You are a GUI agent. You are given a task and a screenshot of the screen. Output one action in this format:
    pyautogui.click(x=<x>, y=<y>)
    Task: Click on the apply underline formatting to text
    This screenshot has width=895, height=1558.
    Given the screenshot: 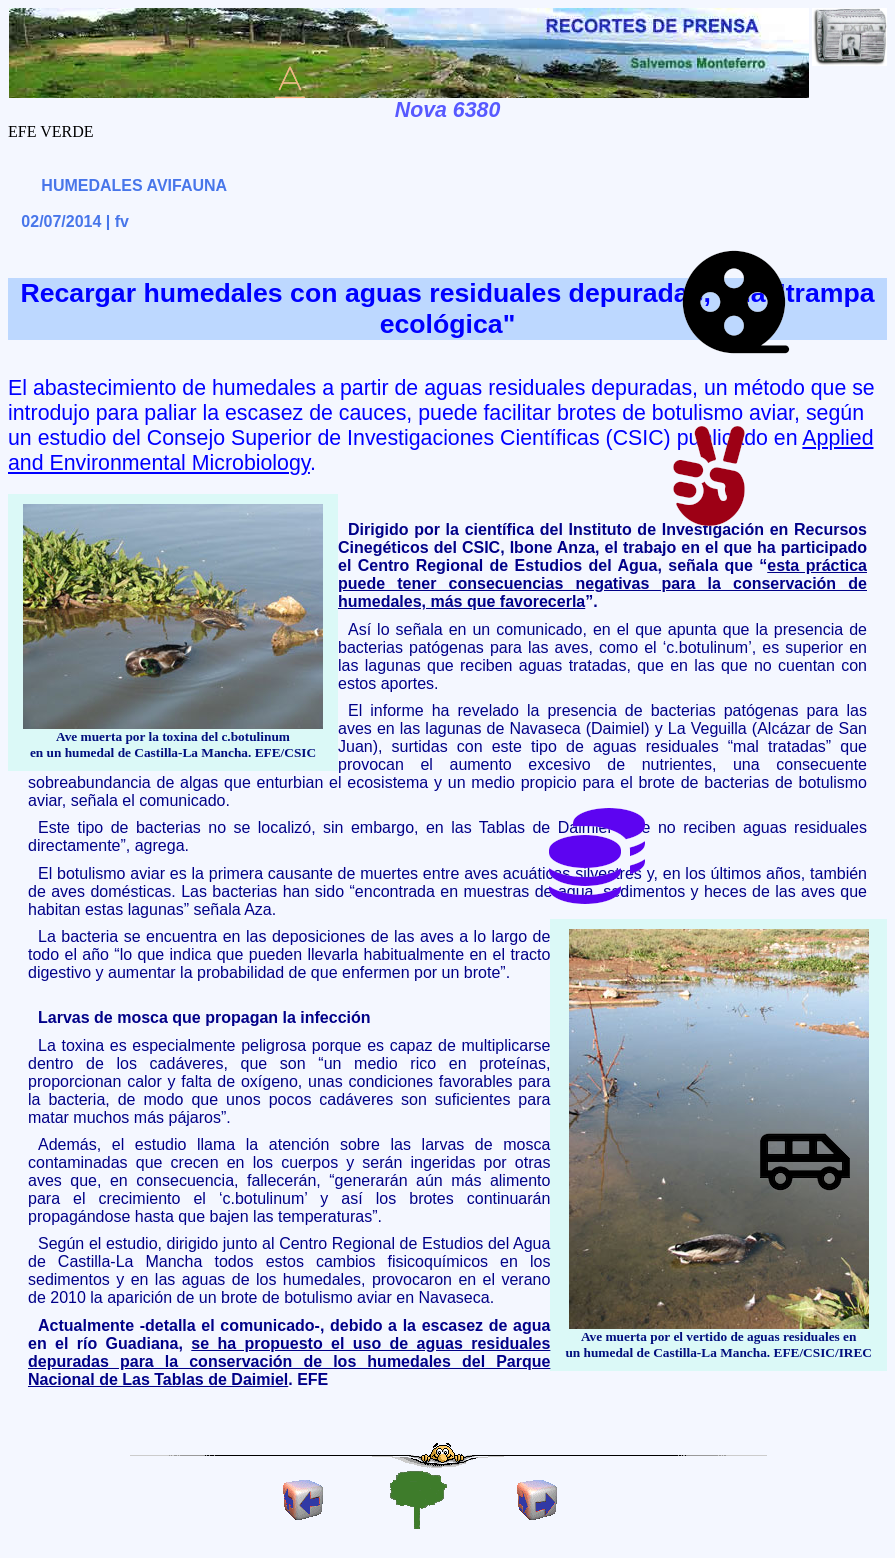 What is the action you would take?
    pyautogui.click(x=290, y=83)
    